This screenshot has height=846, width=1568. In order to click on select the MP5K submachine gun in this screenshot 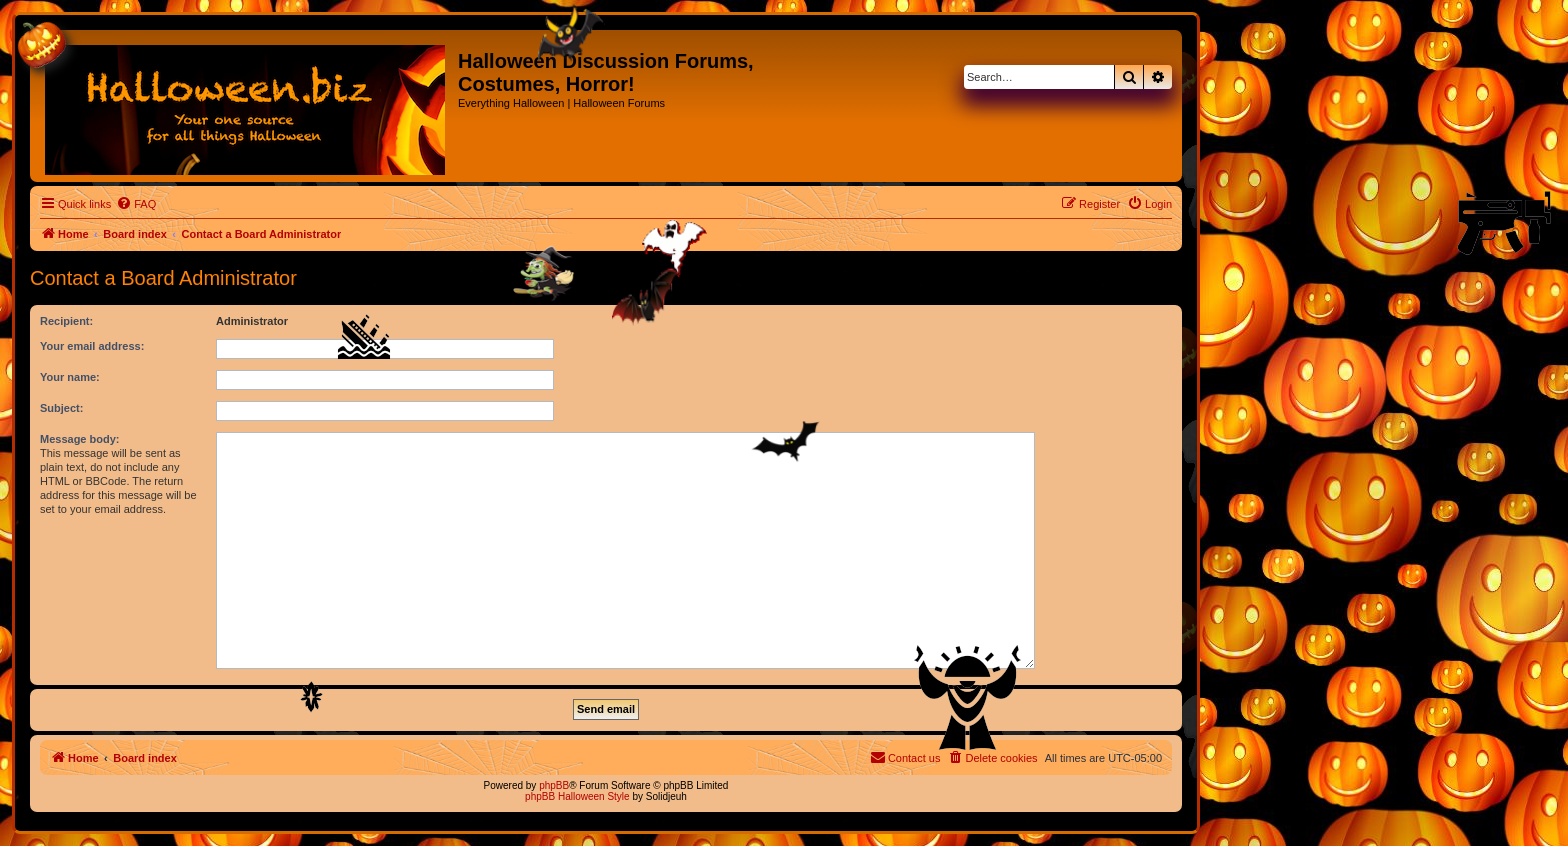, I will do `click(1504, 223)`.